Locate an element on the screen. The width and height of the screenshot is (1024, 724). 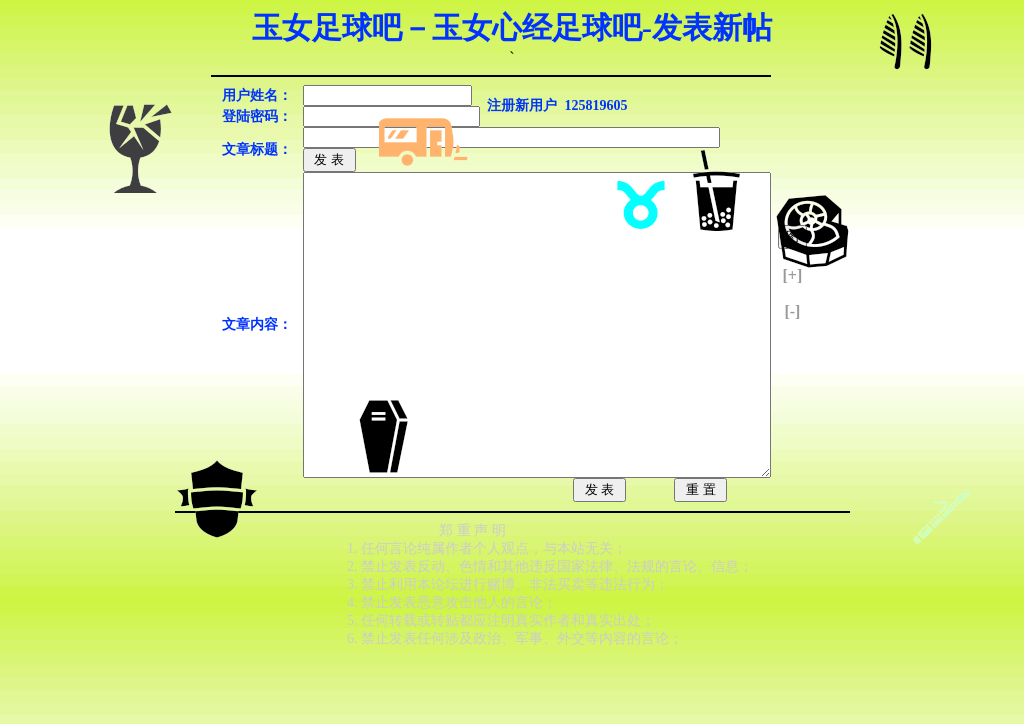
select bassoon instrument is located at coordinates (941, 516).